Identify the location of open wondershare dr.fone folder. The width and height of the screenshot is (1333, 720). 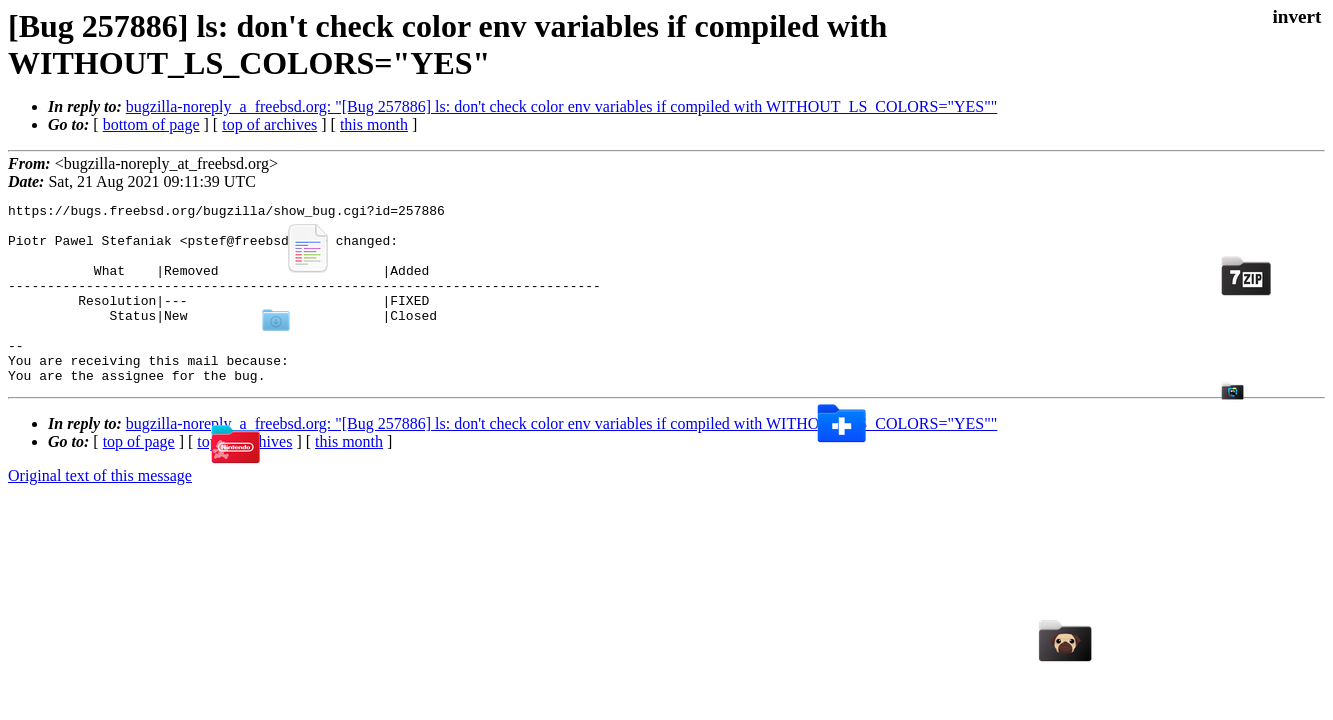
(841, 424).